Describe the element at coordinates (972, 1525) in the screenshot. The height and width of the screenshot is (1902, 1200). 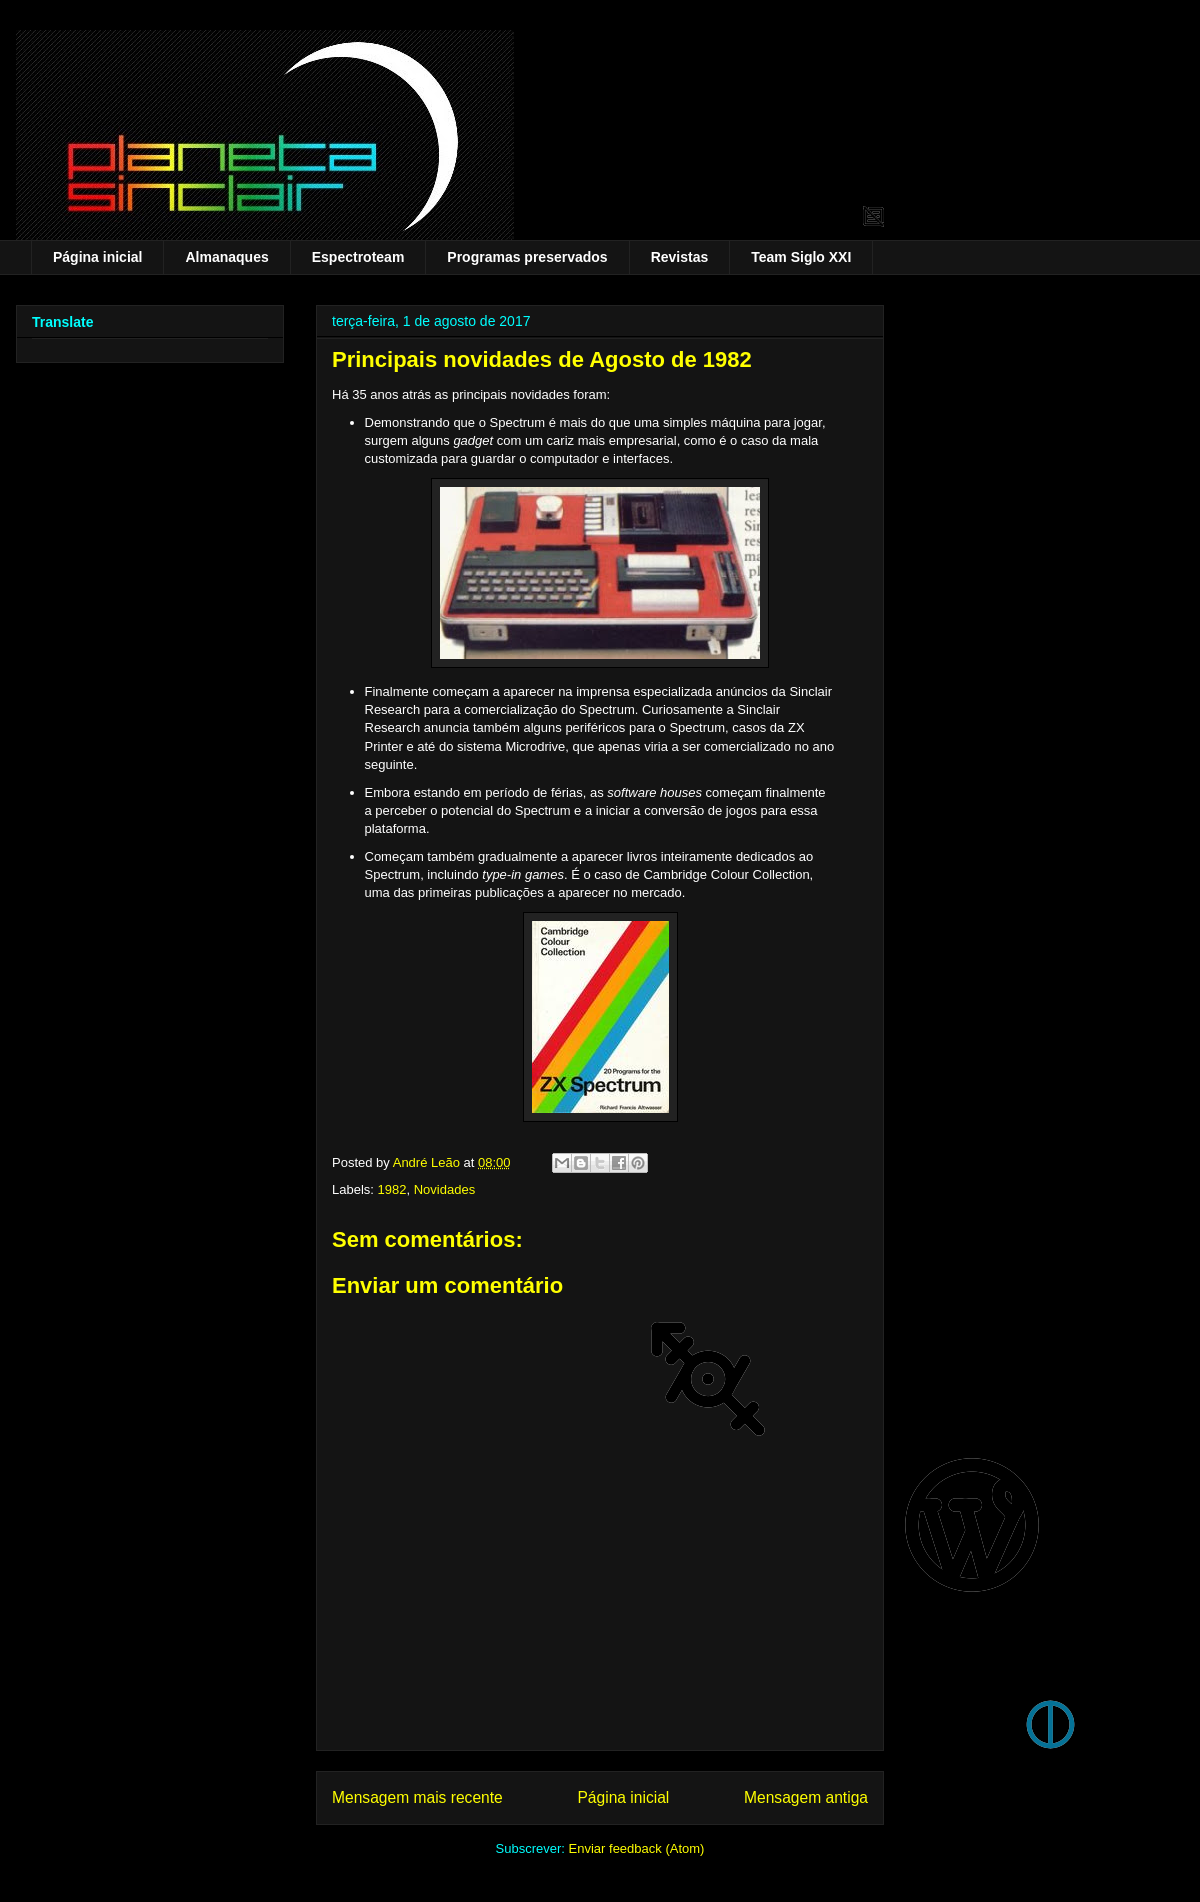
I see `link to wordpress site or blog` at that location.